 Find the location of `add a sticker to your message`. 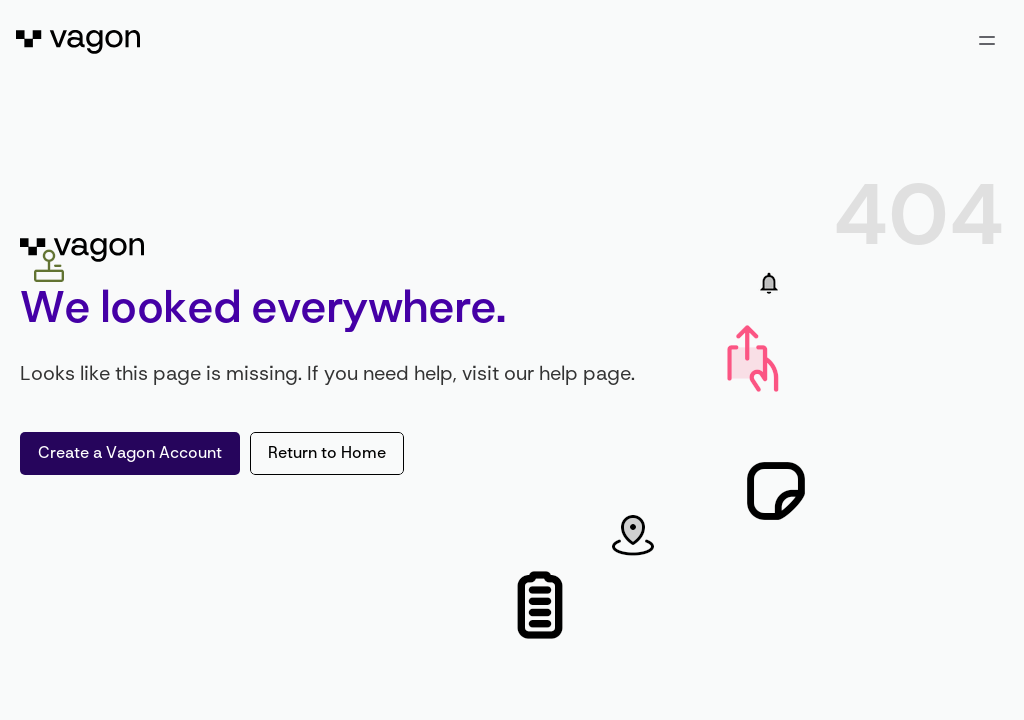

add a sticker to your message is located at coordinates (776, 491).